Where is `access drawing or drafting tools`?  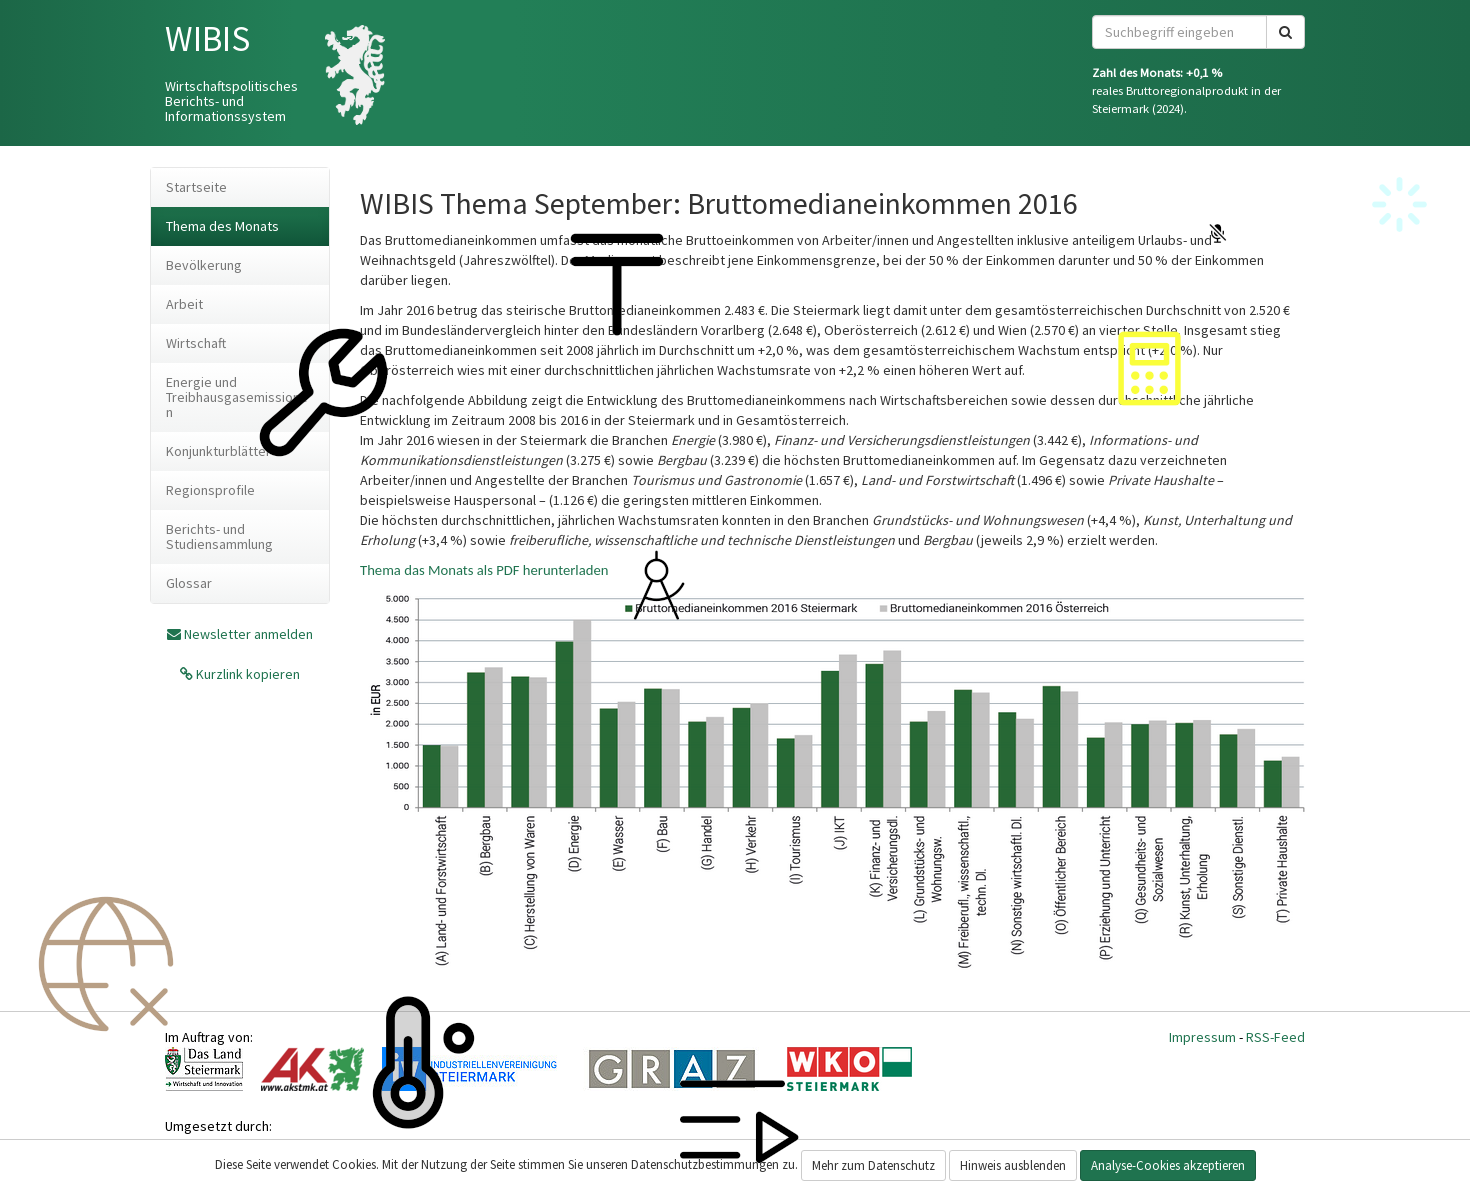 access drawing or drafting tools is located at coordinates (656, 586).